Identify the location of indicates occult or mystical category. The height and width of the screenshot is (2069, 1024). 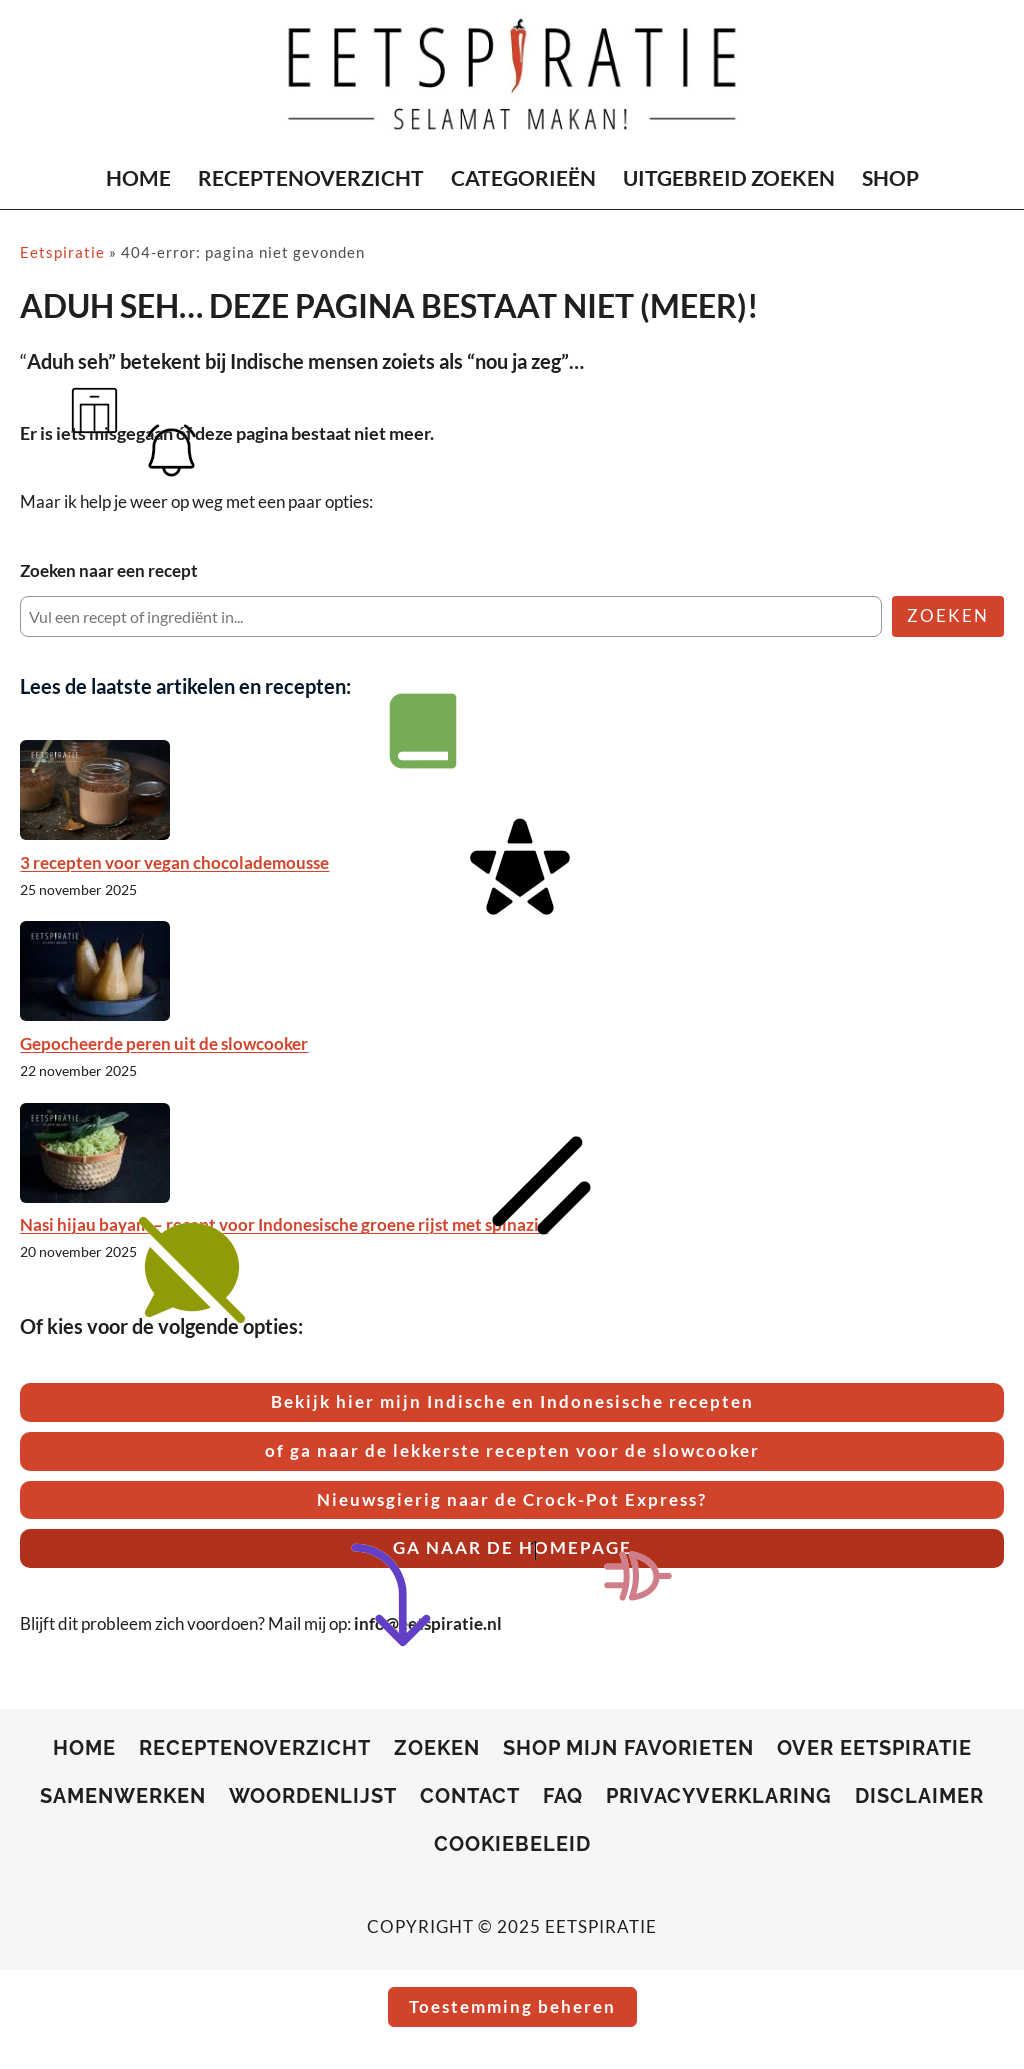
(520, 872).